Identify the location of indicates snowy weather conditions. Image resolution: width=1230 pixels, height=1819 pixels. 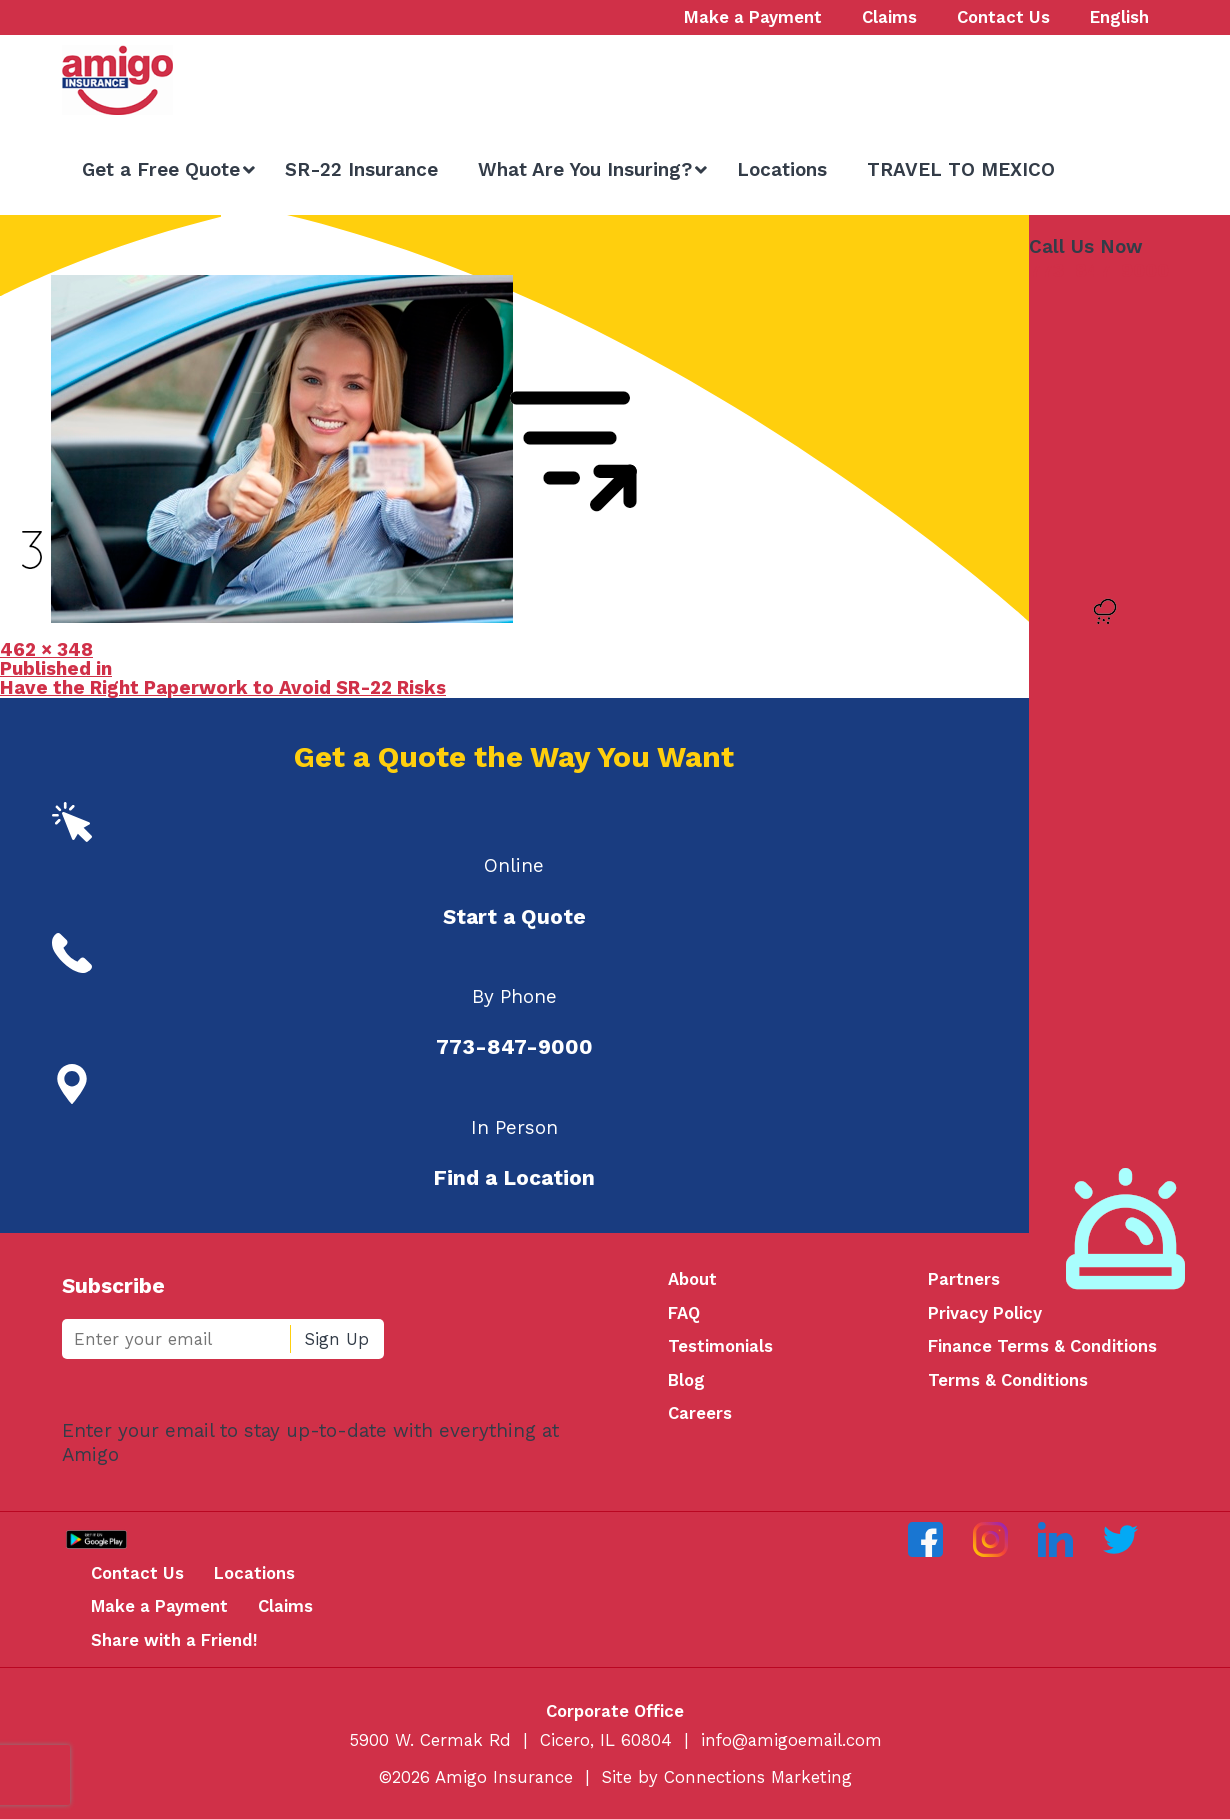
(1105, 611).